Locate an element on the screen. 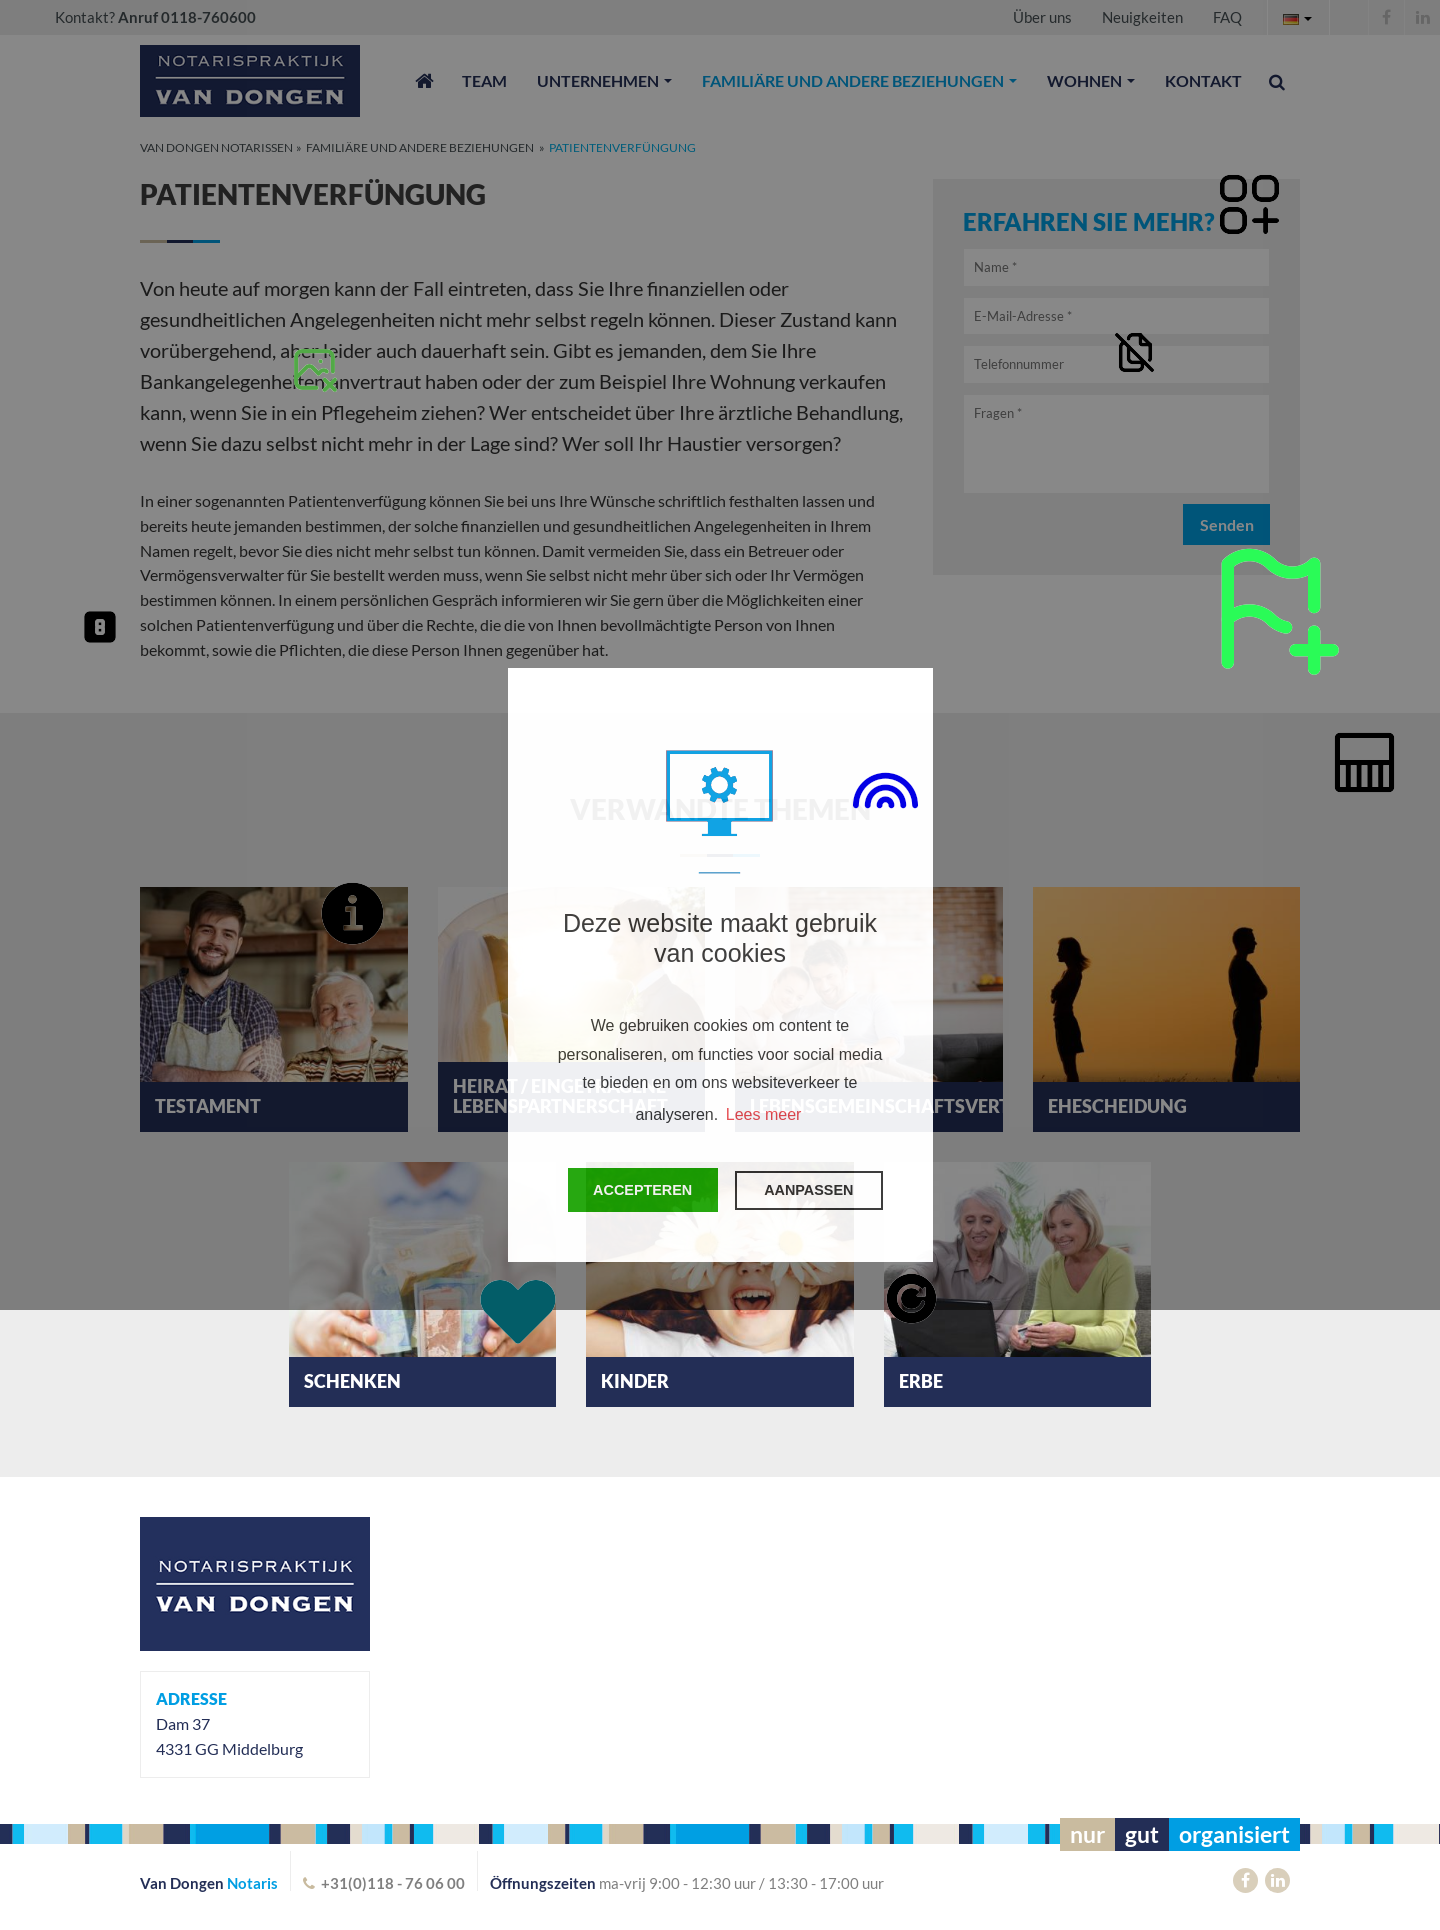 The height and width of the screenshot is (1930, 1440). select page 8 or step 8 in a sequence is located at coordinates (100, 627).